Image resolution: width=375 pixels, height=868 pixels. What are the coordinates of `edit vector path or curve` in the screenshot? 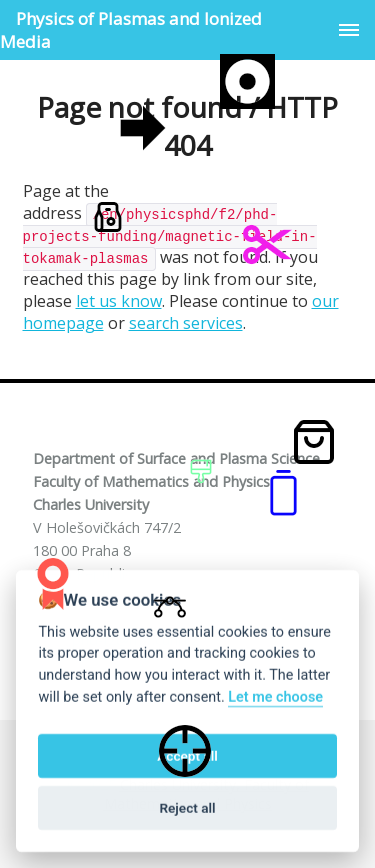 It's located at (170, 607).